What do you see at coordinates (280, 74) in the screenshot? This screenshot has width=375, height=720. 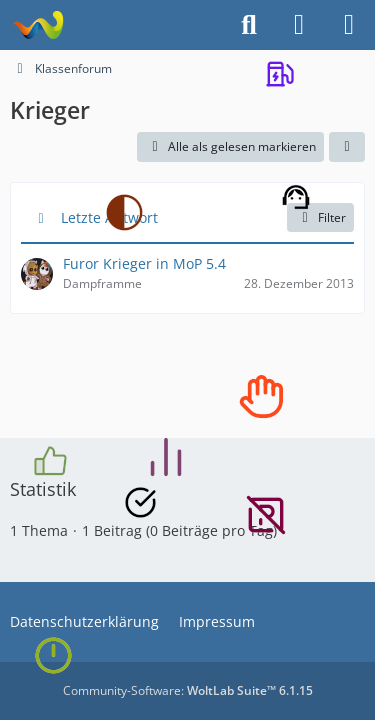 I see `find nearby electric vehicle charging stations` at bounding box center [280, 74].